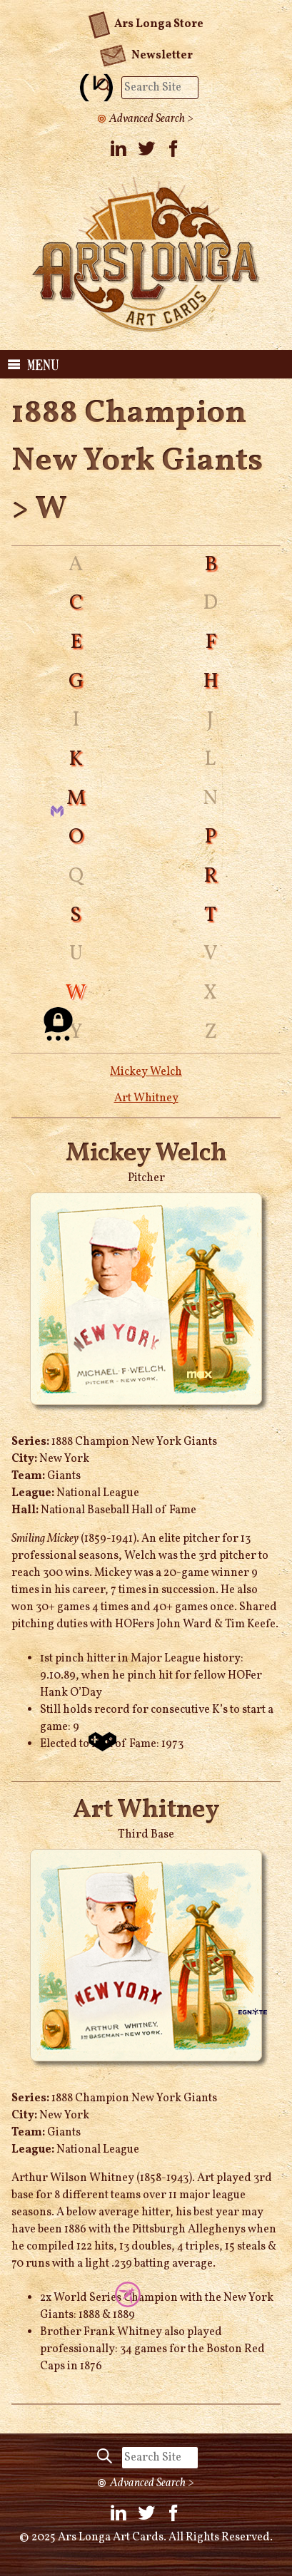 This screenshot has height=2576, width=292. I want to click on date-fns javascript library logo, so click(96, 88).